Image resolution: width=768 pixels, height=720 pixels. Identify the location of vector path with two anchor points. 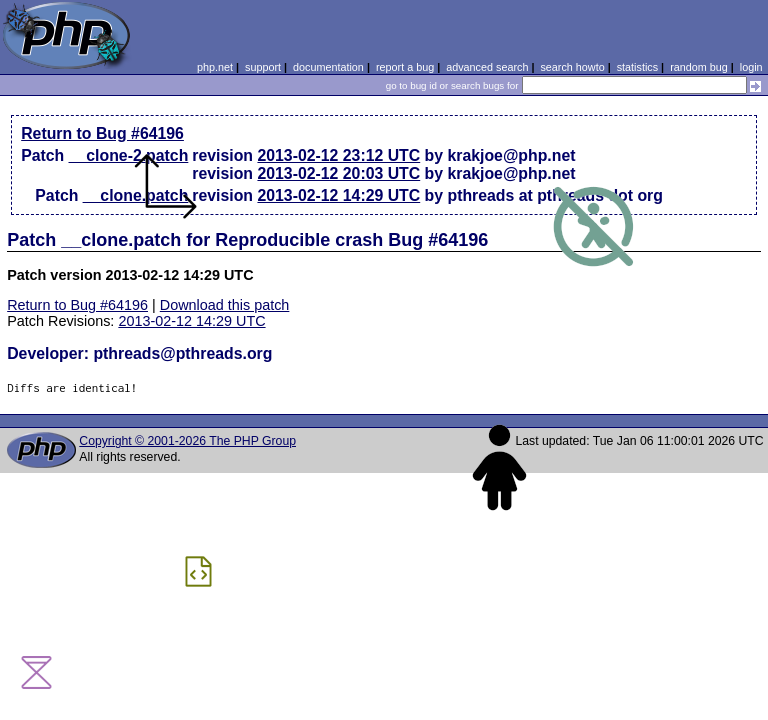
(163, 185).